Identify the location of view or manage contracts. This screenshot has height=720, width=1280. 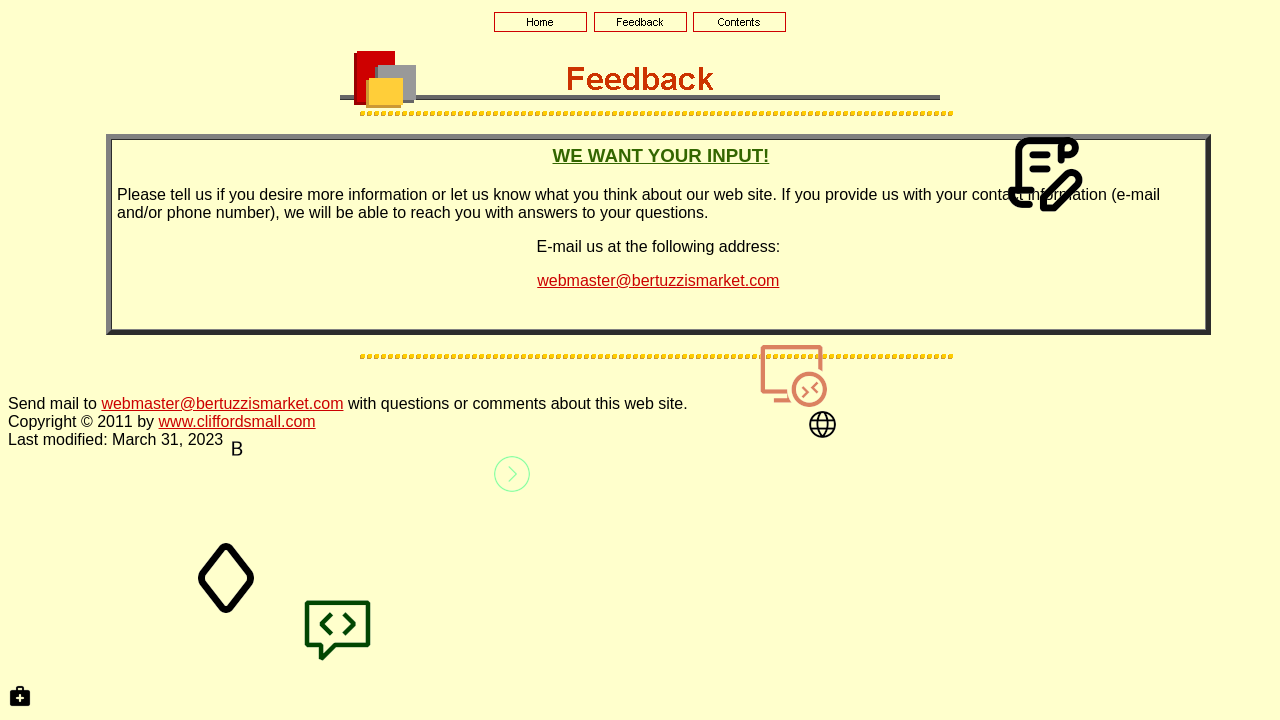
(1043, 172).